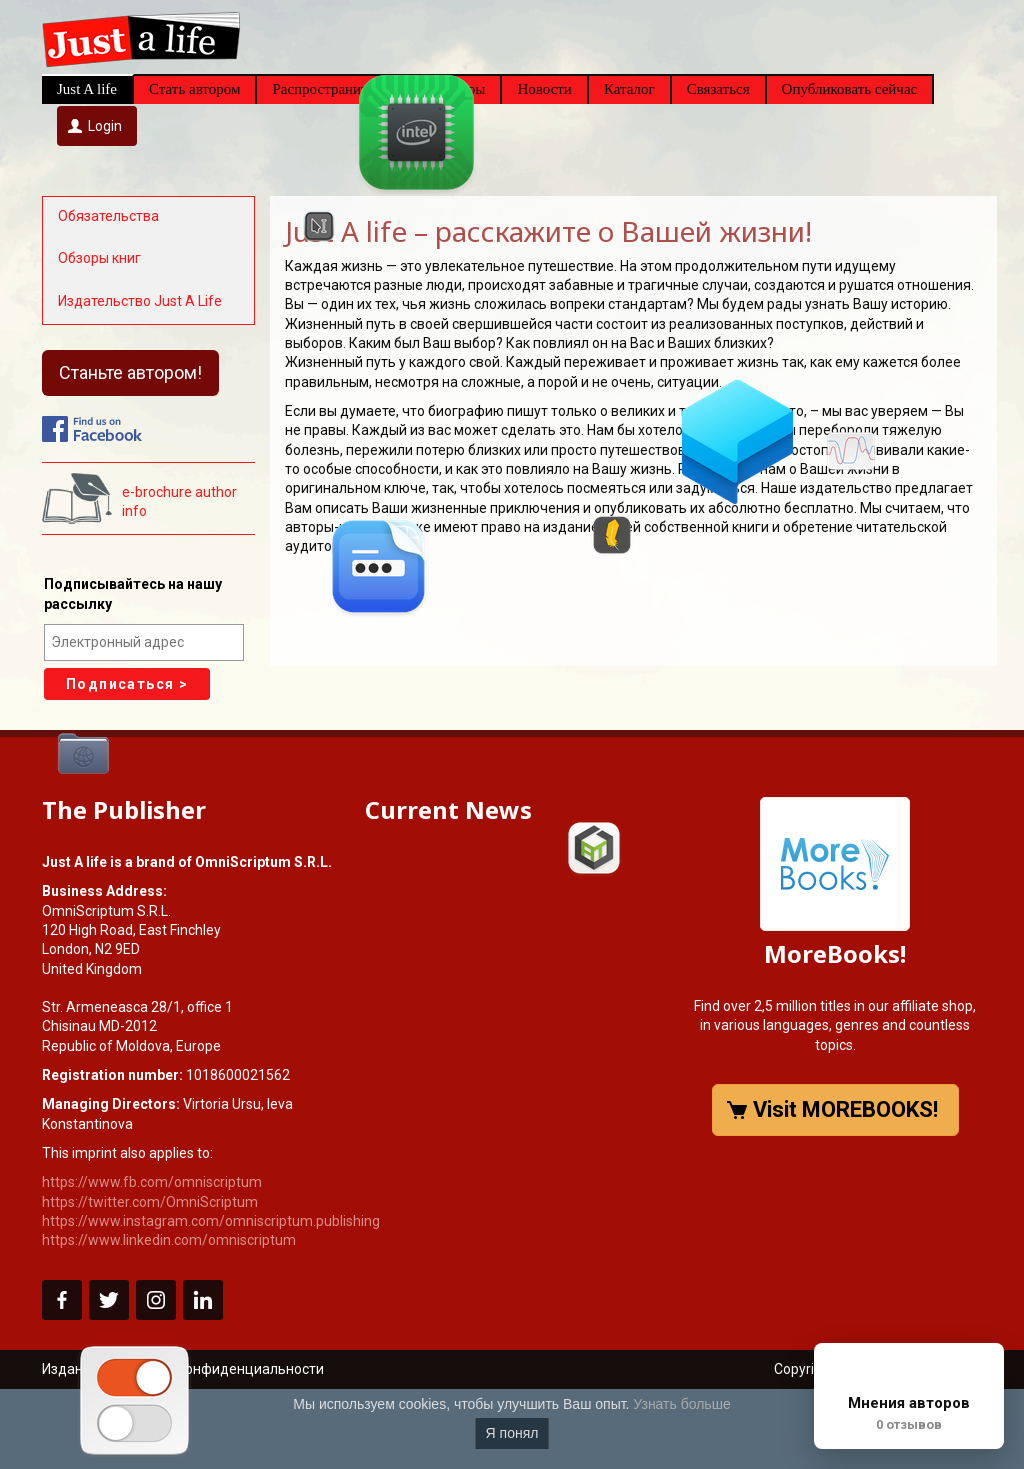 This screenshot has width=1024, height=1469. Describe the element at coordinates (612, 535) in the screenshot. I see `launch linux lite application` at that location.